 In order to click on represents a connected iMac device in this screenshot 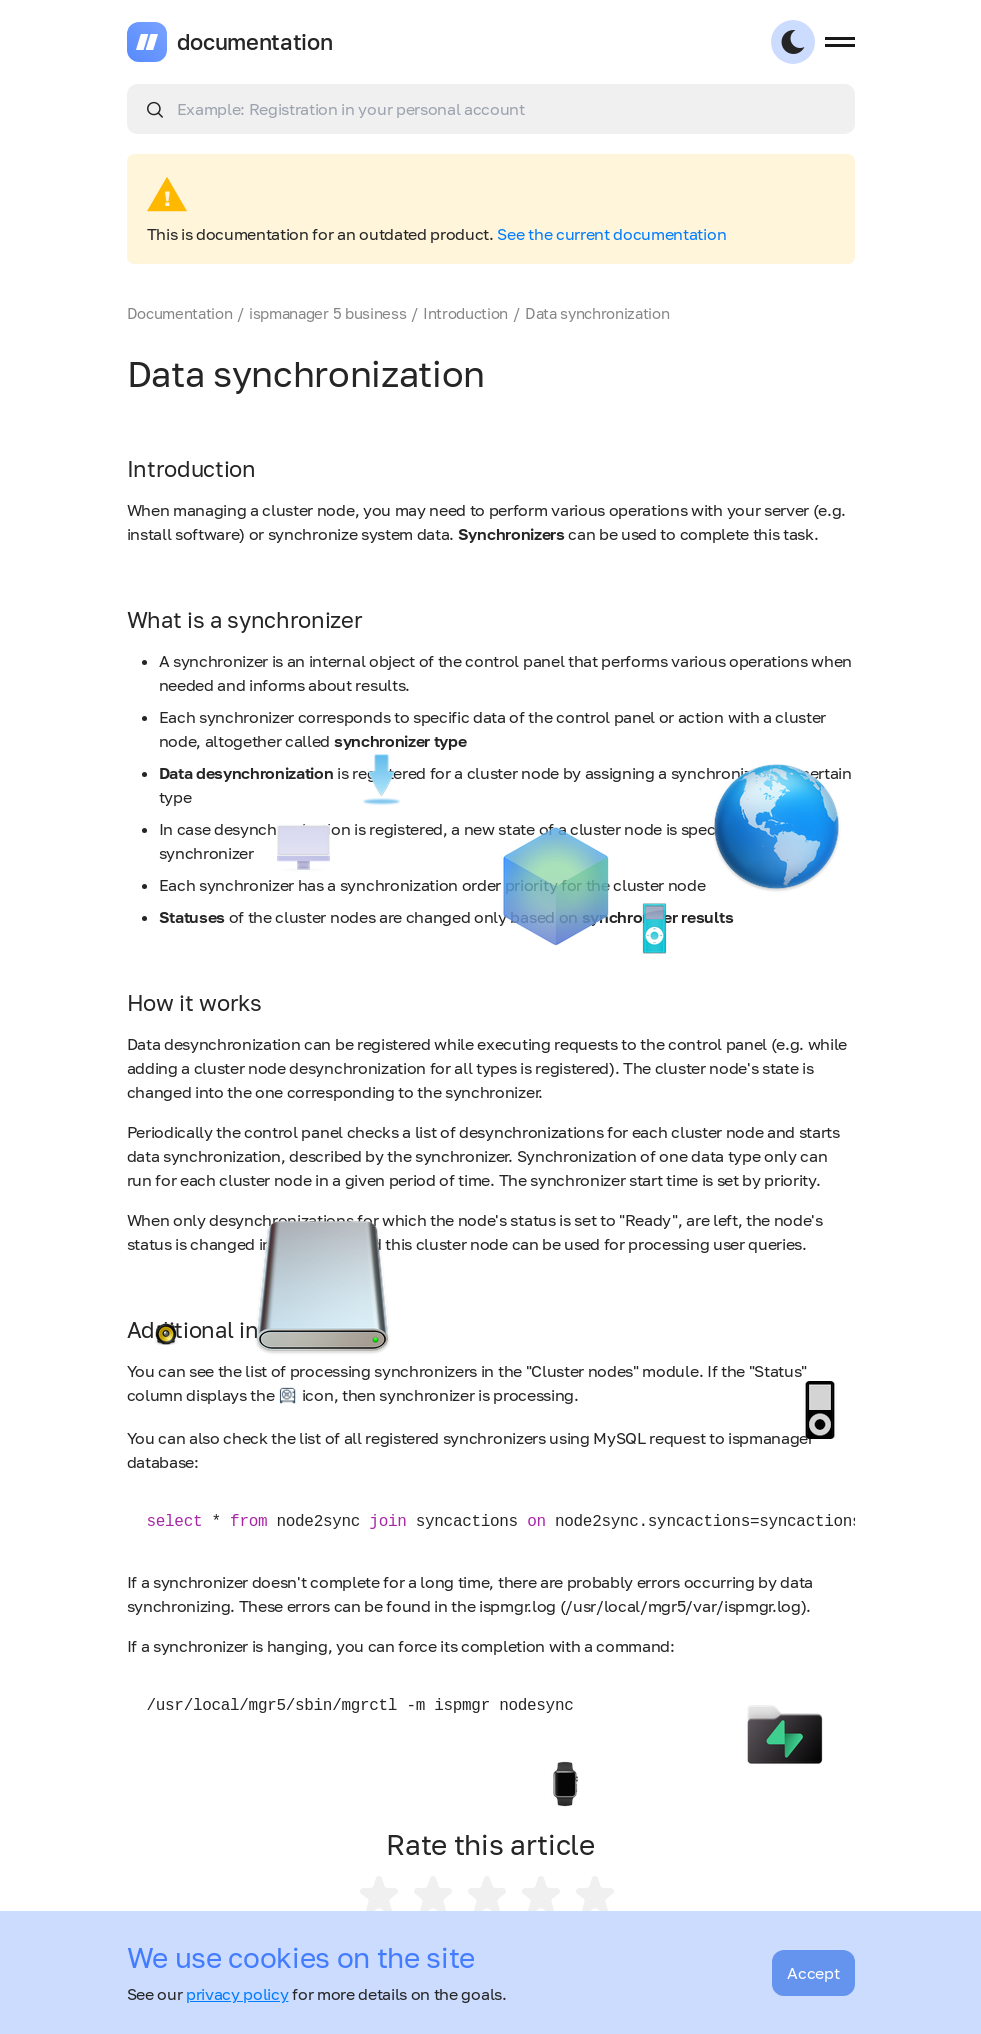, I will do `click(303, 846)`.